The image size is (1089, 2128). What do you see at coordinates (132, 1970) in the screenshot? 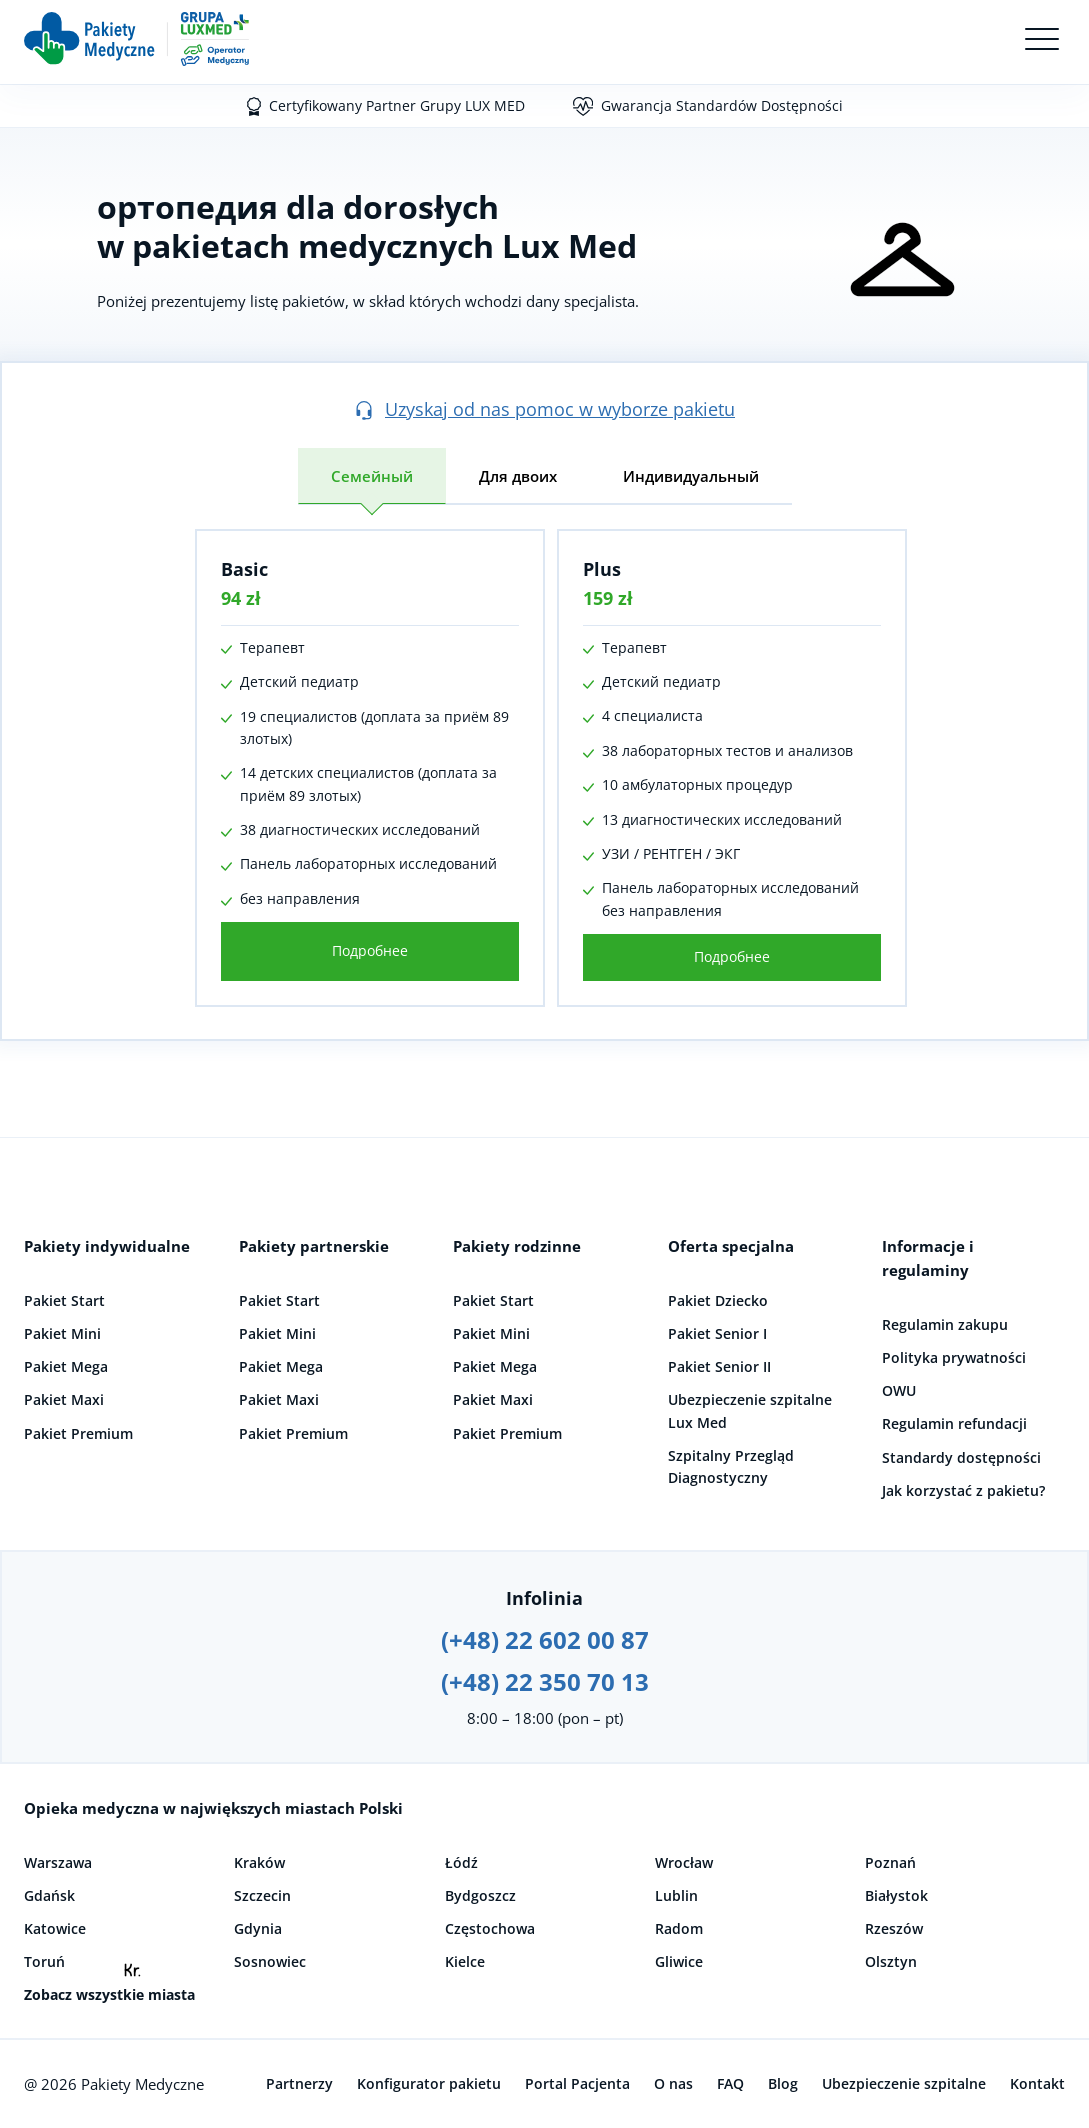
I see `indicates danish krone currency` at bounding box center [132, 1970].